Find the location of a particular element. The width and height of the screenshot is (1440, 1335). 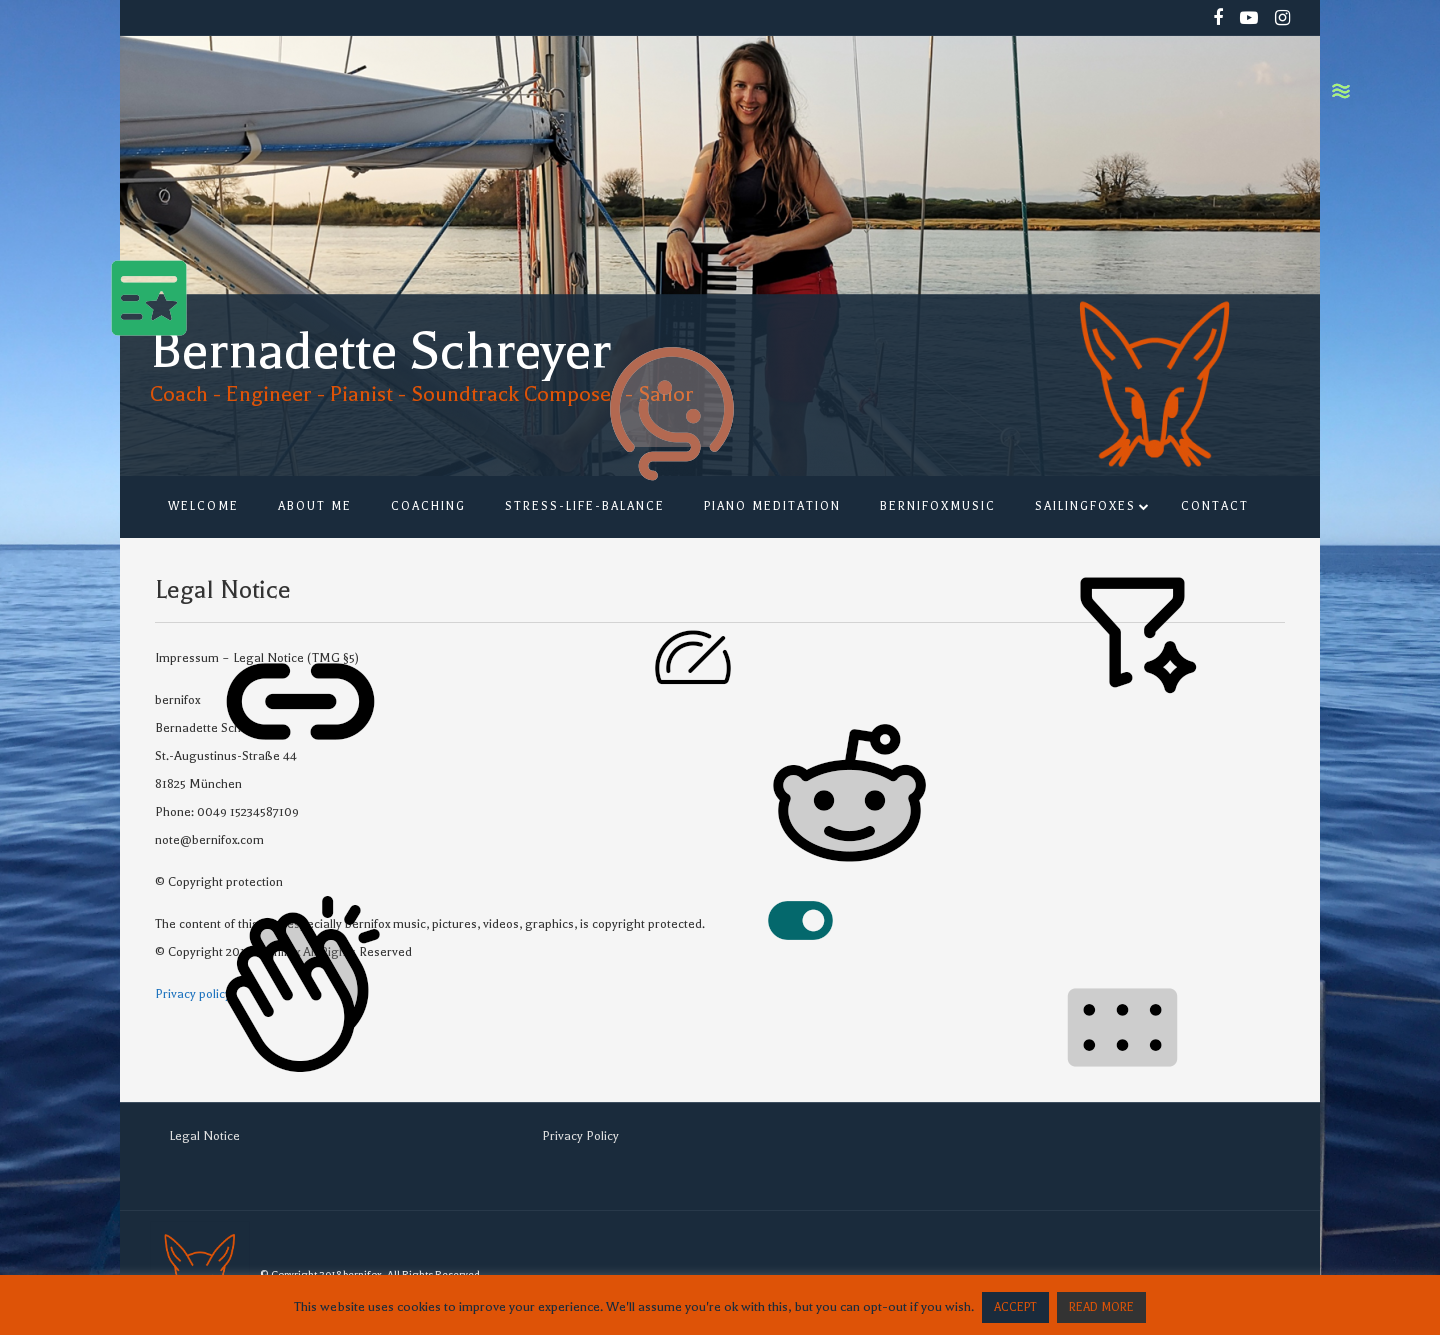

toggle switch in the on position is located at coordinates (800, 920).